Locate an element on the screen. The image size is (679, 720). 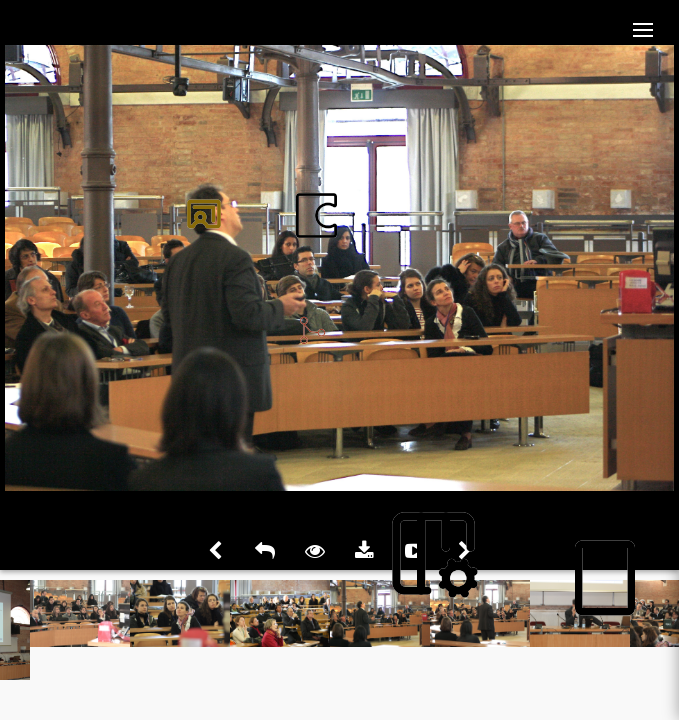
merge branches in version control is located at coordinates (310, 330).